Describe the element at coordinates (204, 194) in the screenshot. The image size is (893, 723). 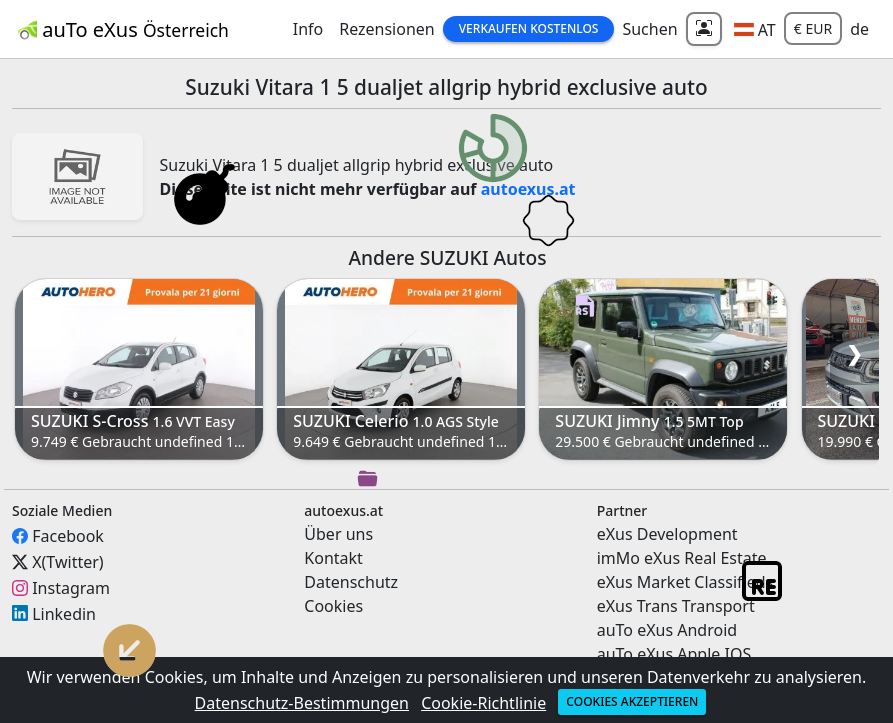
I see `delete all data or perform destructive action` at that location.